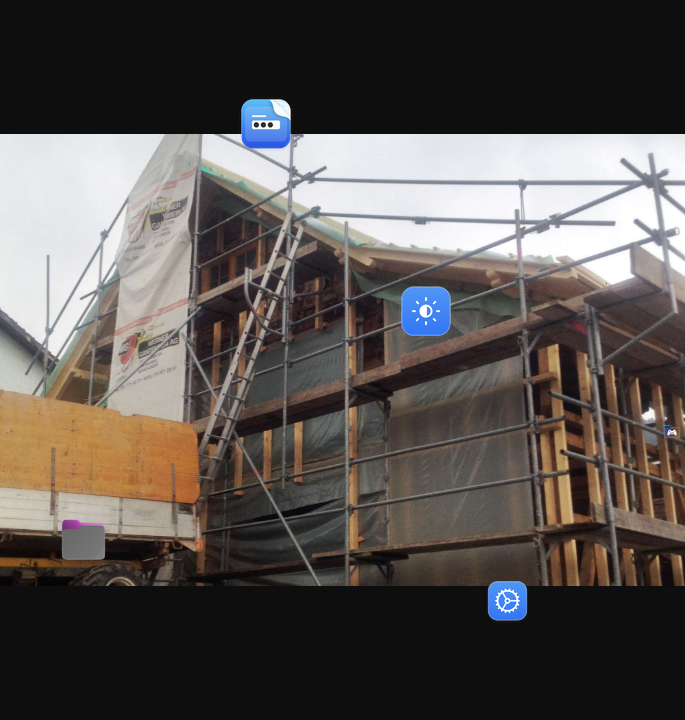  Describe the element at coordinates (672, 432) in the screenshot. I see `open microsoft games folder` at that location.